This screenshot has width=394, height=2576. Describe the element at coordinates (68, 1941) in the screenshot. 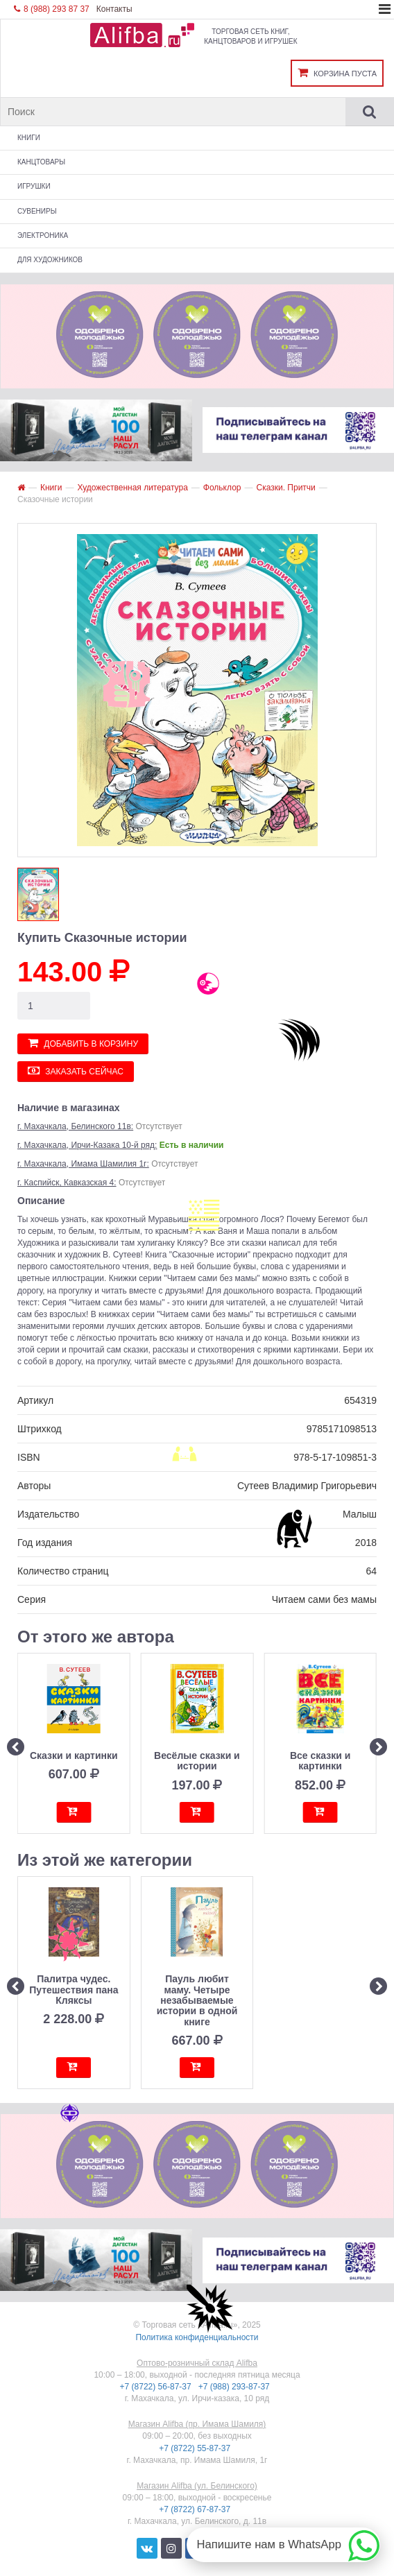

I see `toggle light mode or daytime theme` at that location.